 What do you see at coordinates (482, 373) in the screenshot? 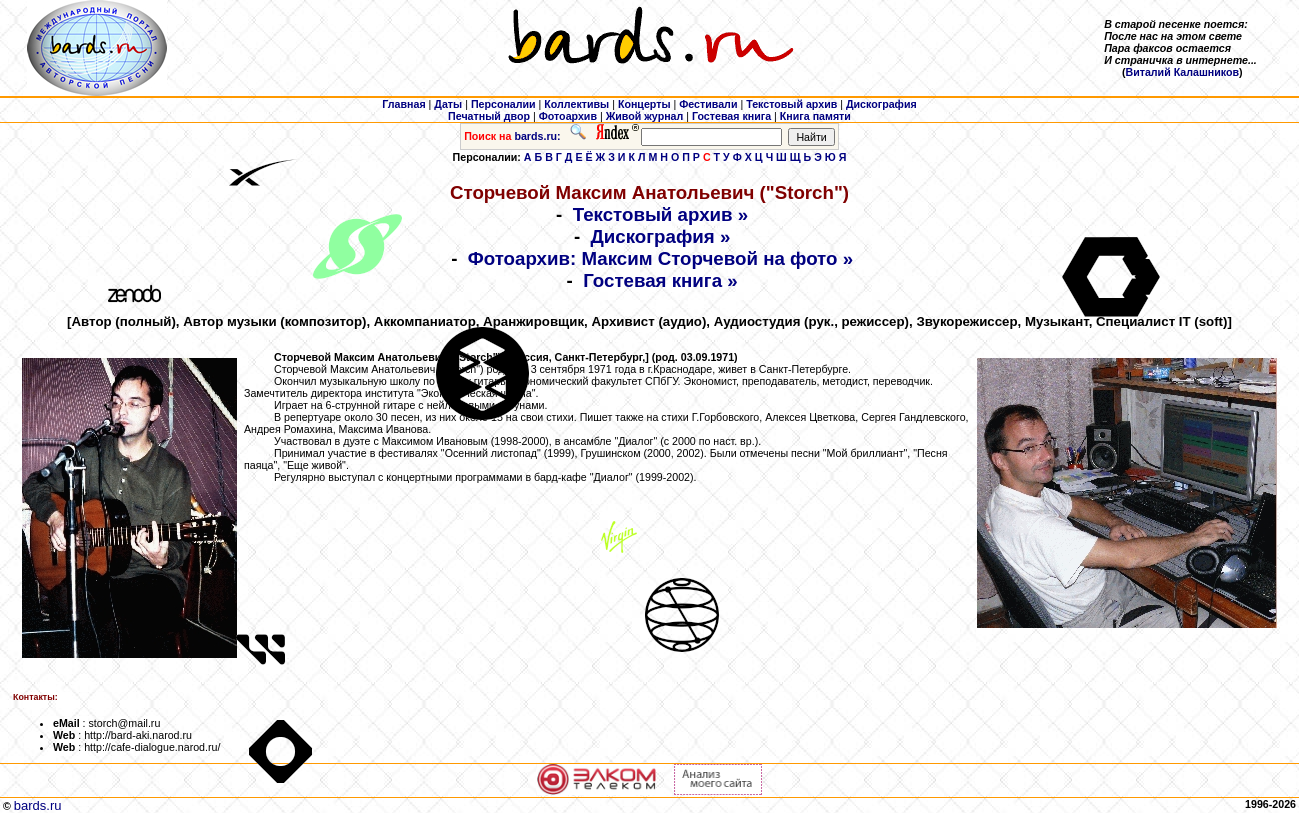
I see `open scrapbox app` at bounding box center [482, 373].